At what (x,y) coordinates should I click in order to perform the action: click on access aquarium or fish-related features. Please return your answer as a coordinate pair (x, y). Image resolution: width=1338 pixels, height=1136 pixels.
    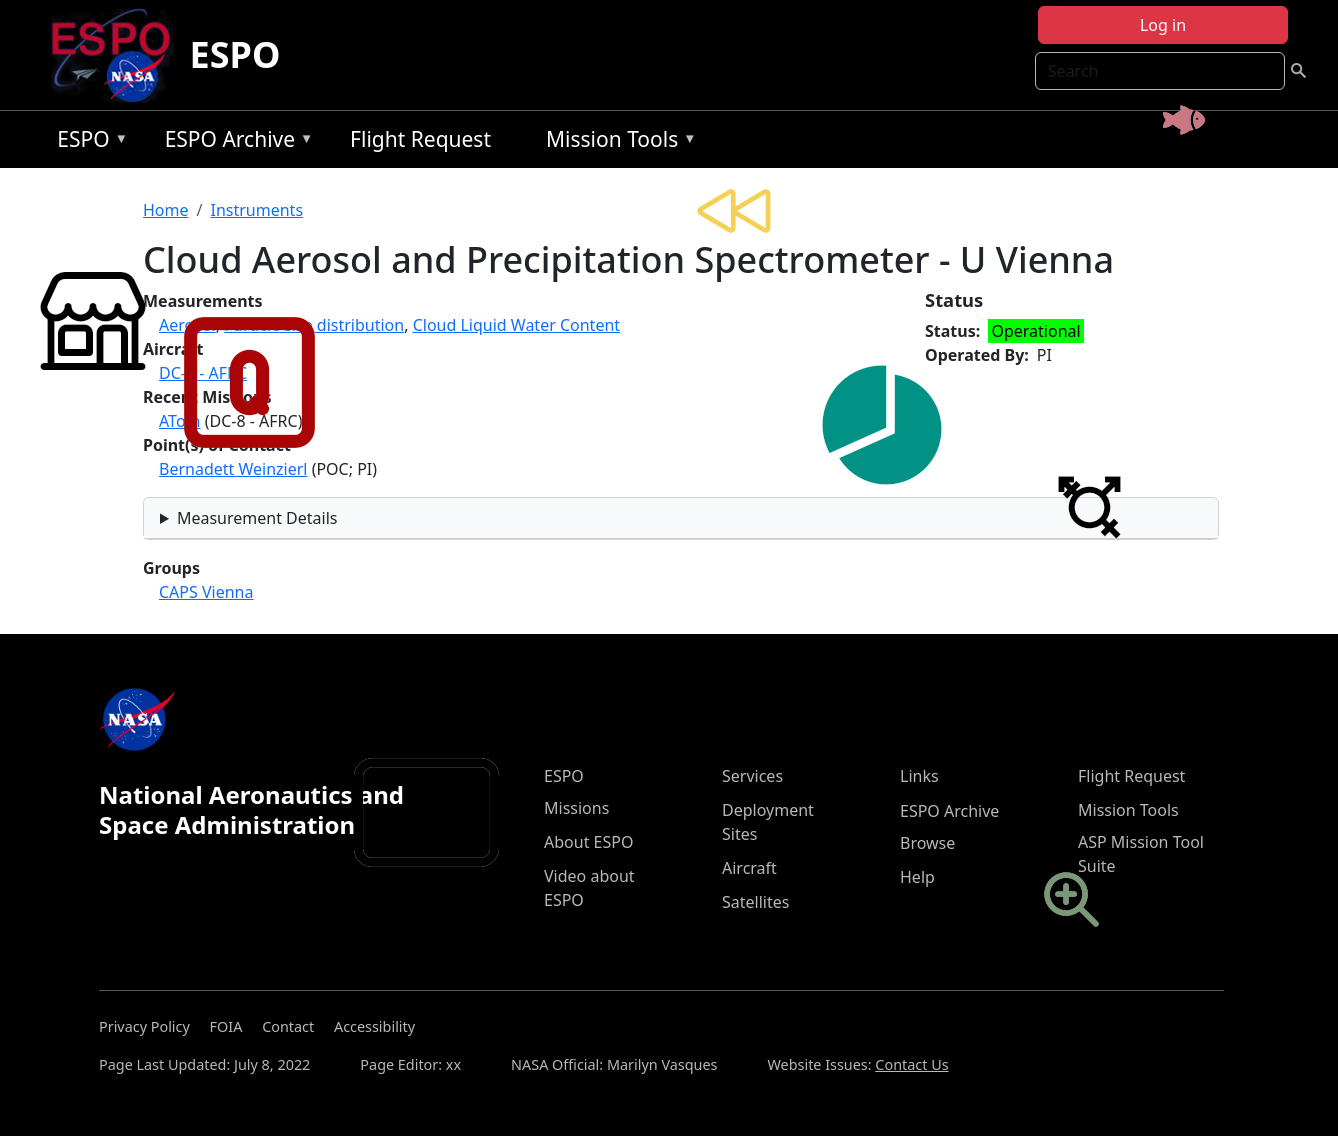
    Looking at the image, I should click on (1184, 120).